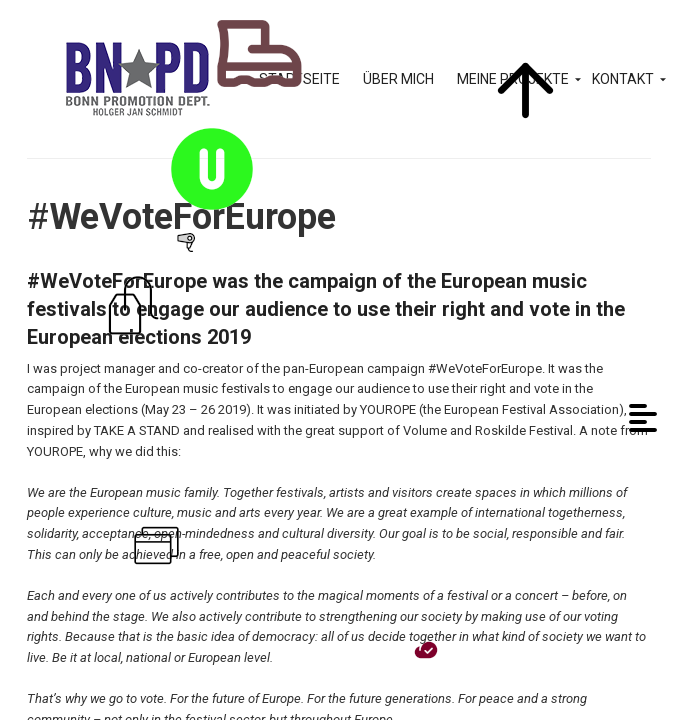 This screenshot has height=720, width=678. Describe the element at coordinates (643, 418) in the screenshot. I see `align text to the left` at that location.